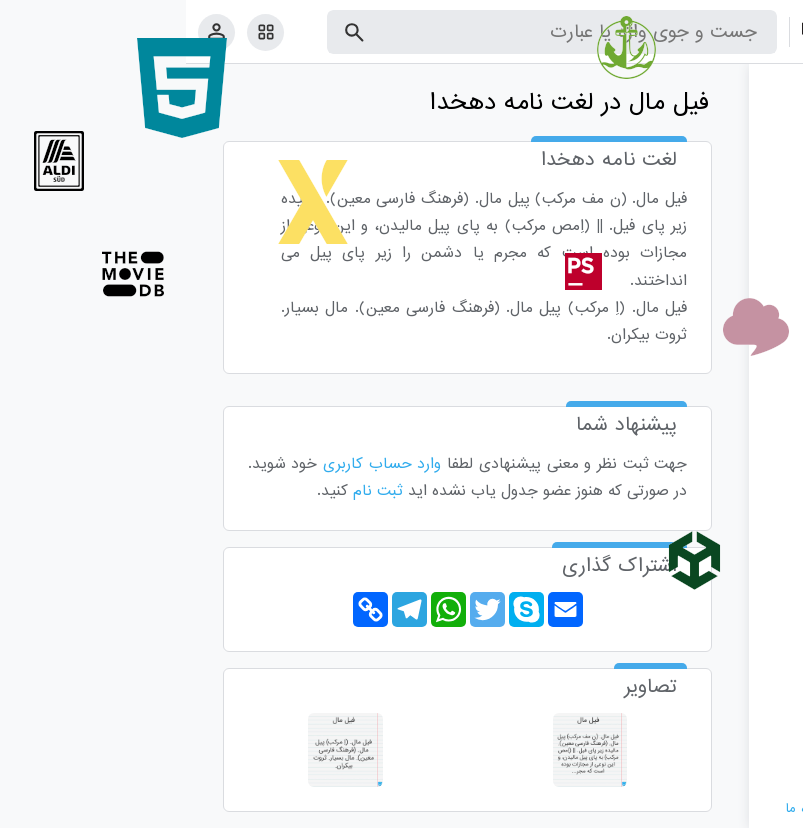  What do you see at coordinates (756, 327) in the screenshot?
I see `simplelocalize logo - translation management platform` at bounding box center [756, 327].